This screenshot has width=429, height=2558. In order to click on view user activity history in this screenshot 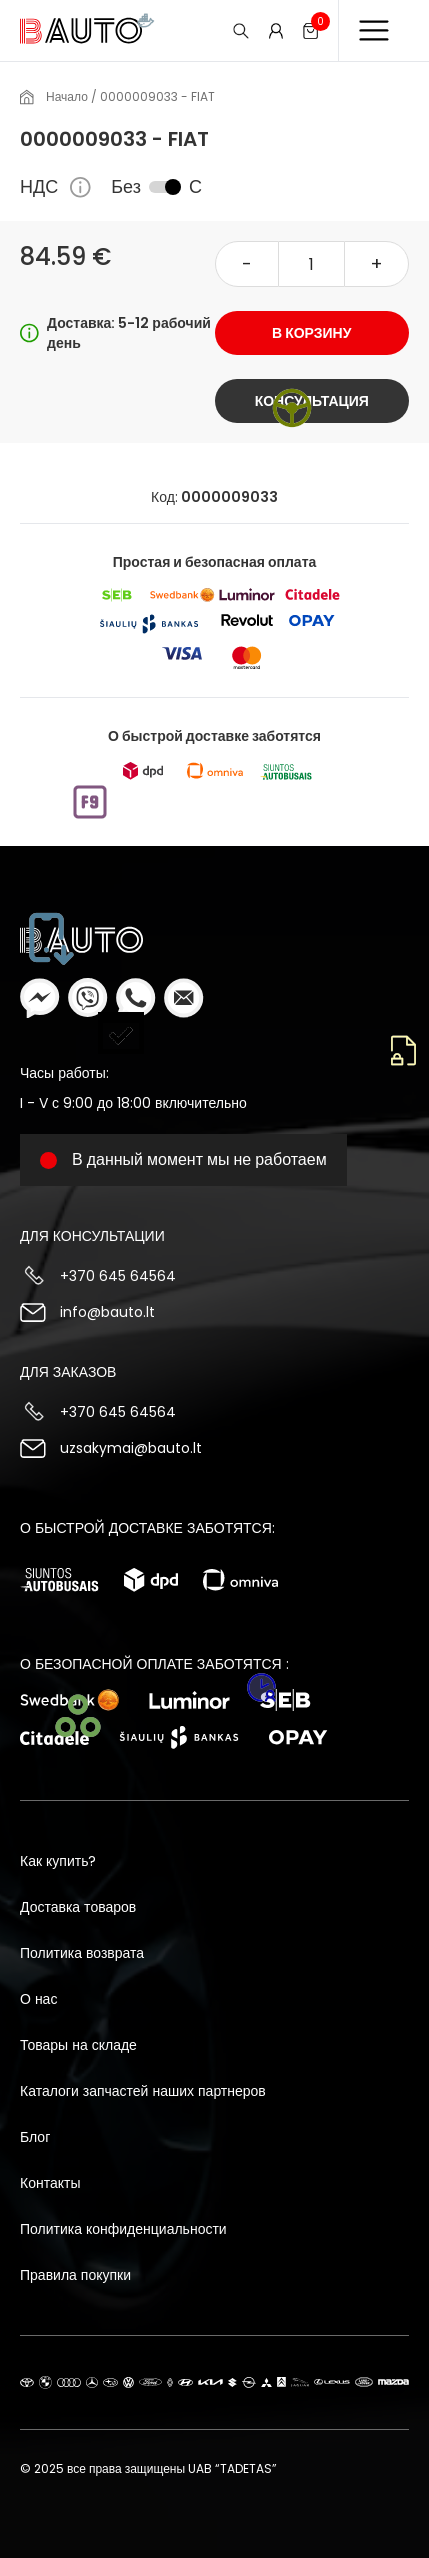, I will do `click(261, 1687)`.